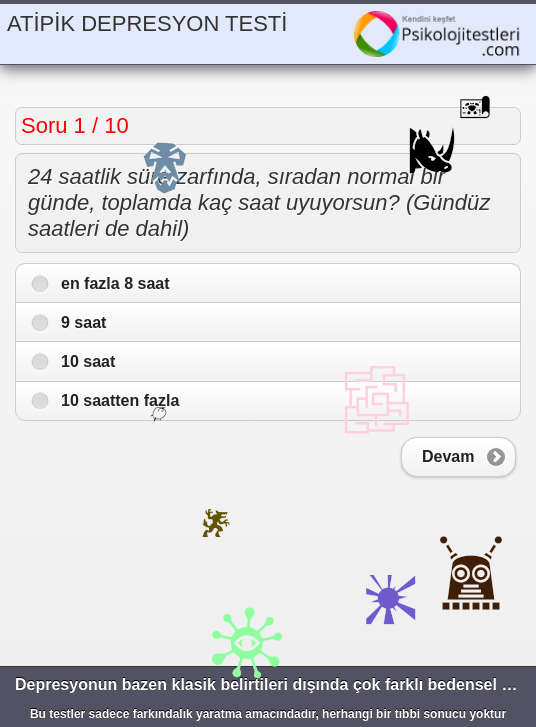 This screenshot has height=727, width=536. Describe the element at coordinates (433, 149) in the screenshot. I see `select rhinoceros or rhino character` at that location.